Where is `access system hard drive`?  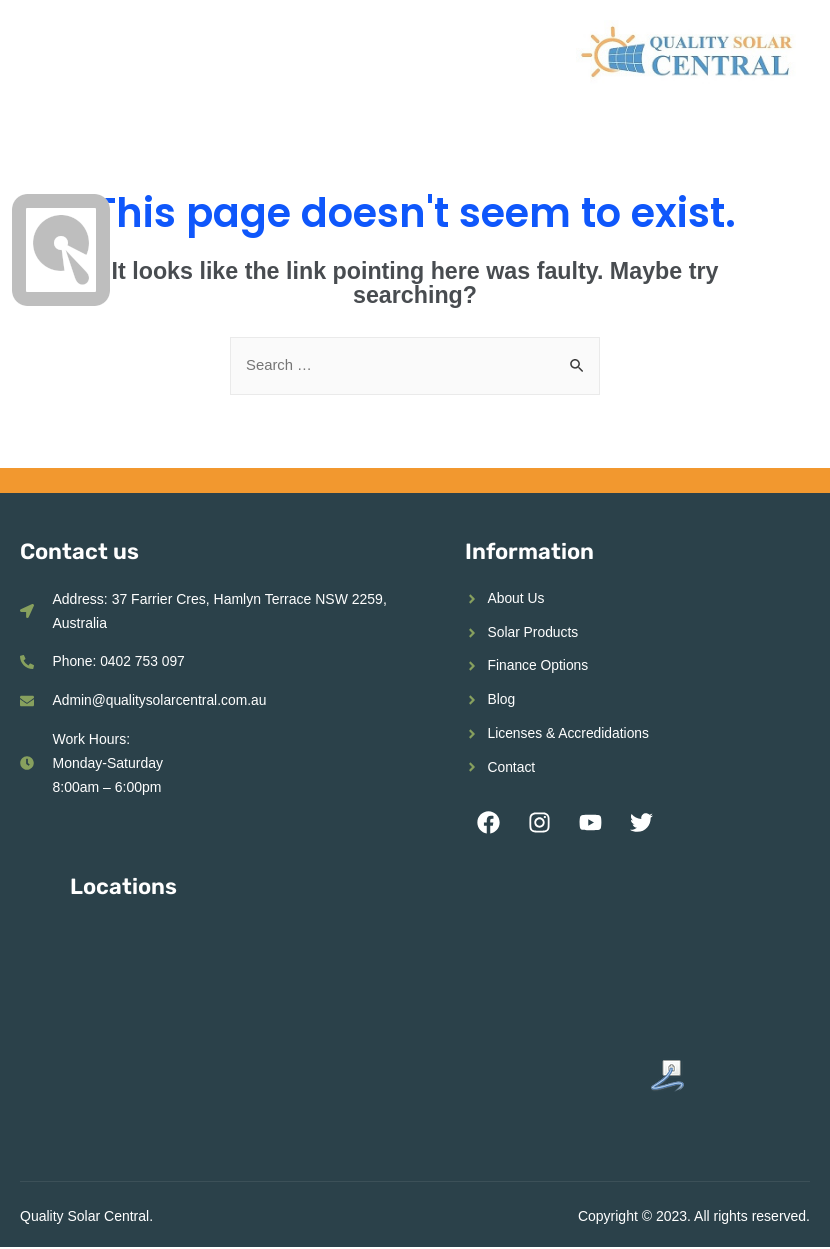
access system hard drive is located at coordinates (61, 250).